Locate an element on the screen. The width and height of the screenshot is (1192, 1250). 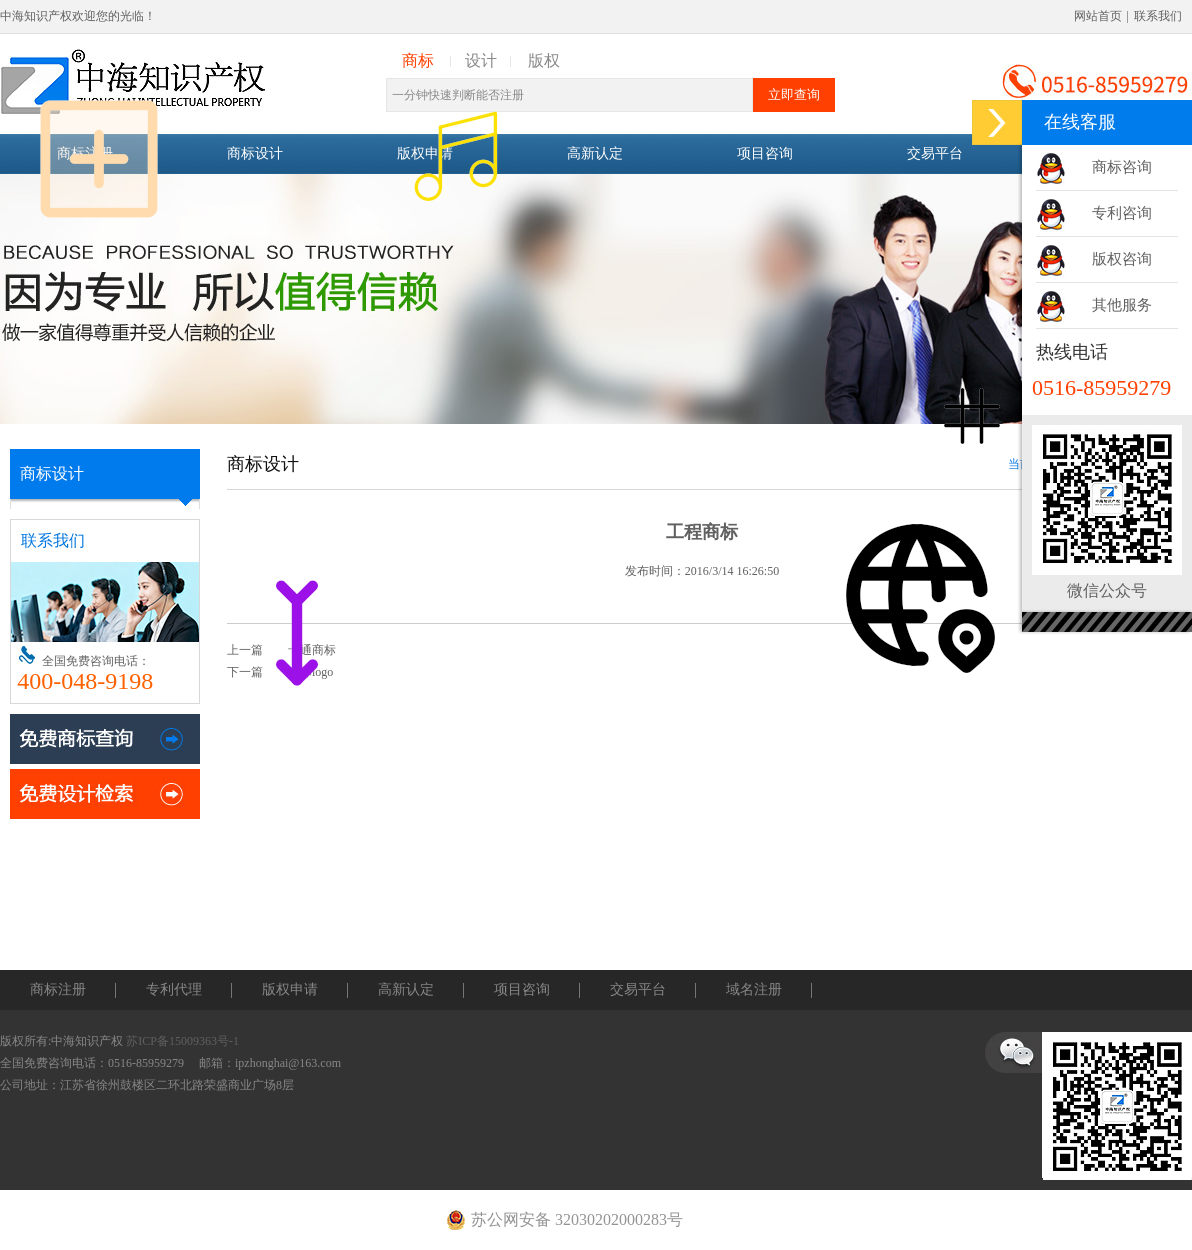
view location on world map is located at coordinates (917, 595).